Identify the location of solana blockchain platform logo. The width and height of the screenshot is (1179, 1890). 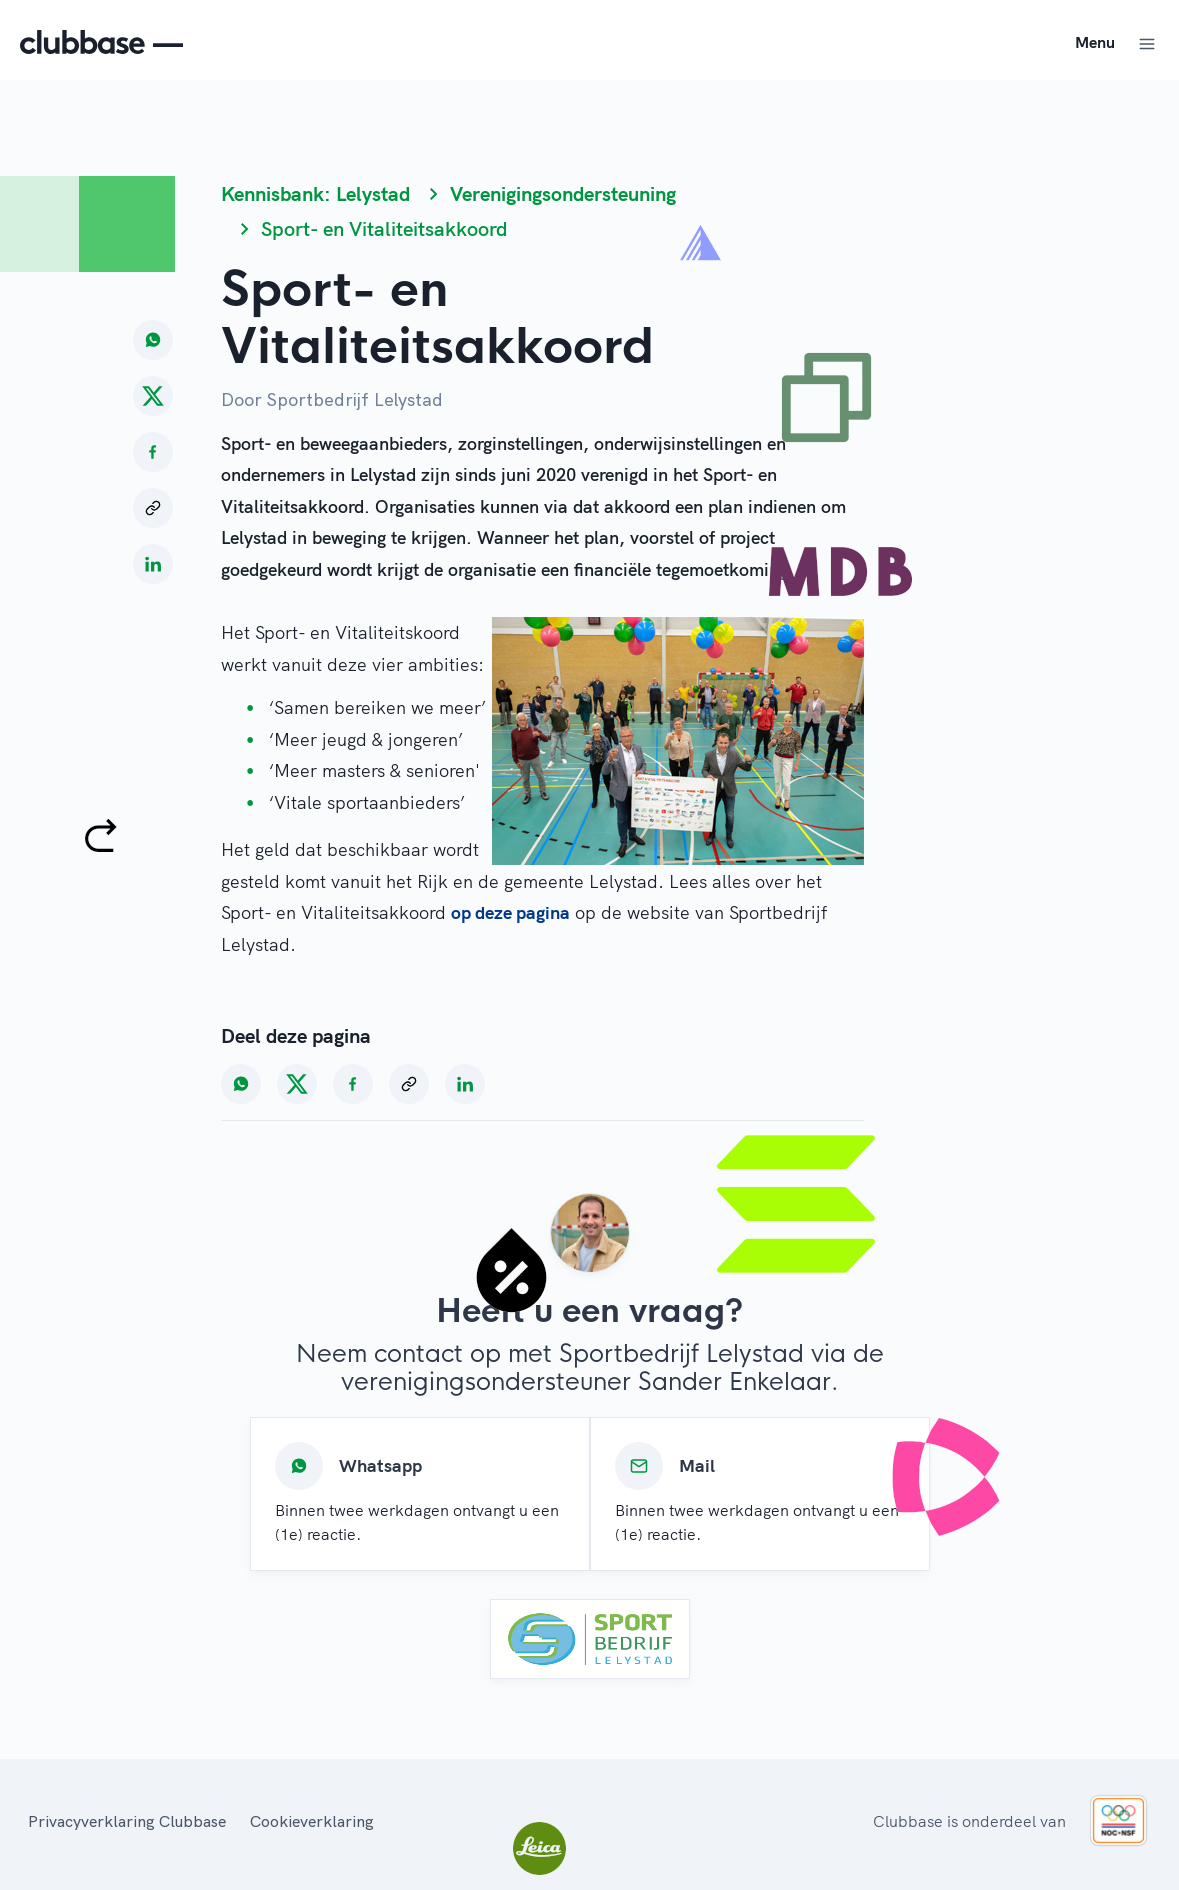
(796, 1204).